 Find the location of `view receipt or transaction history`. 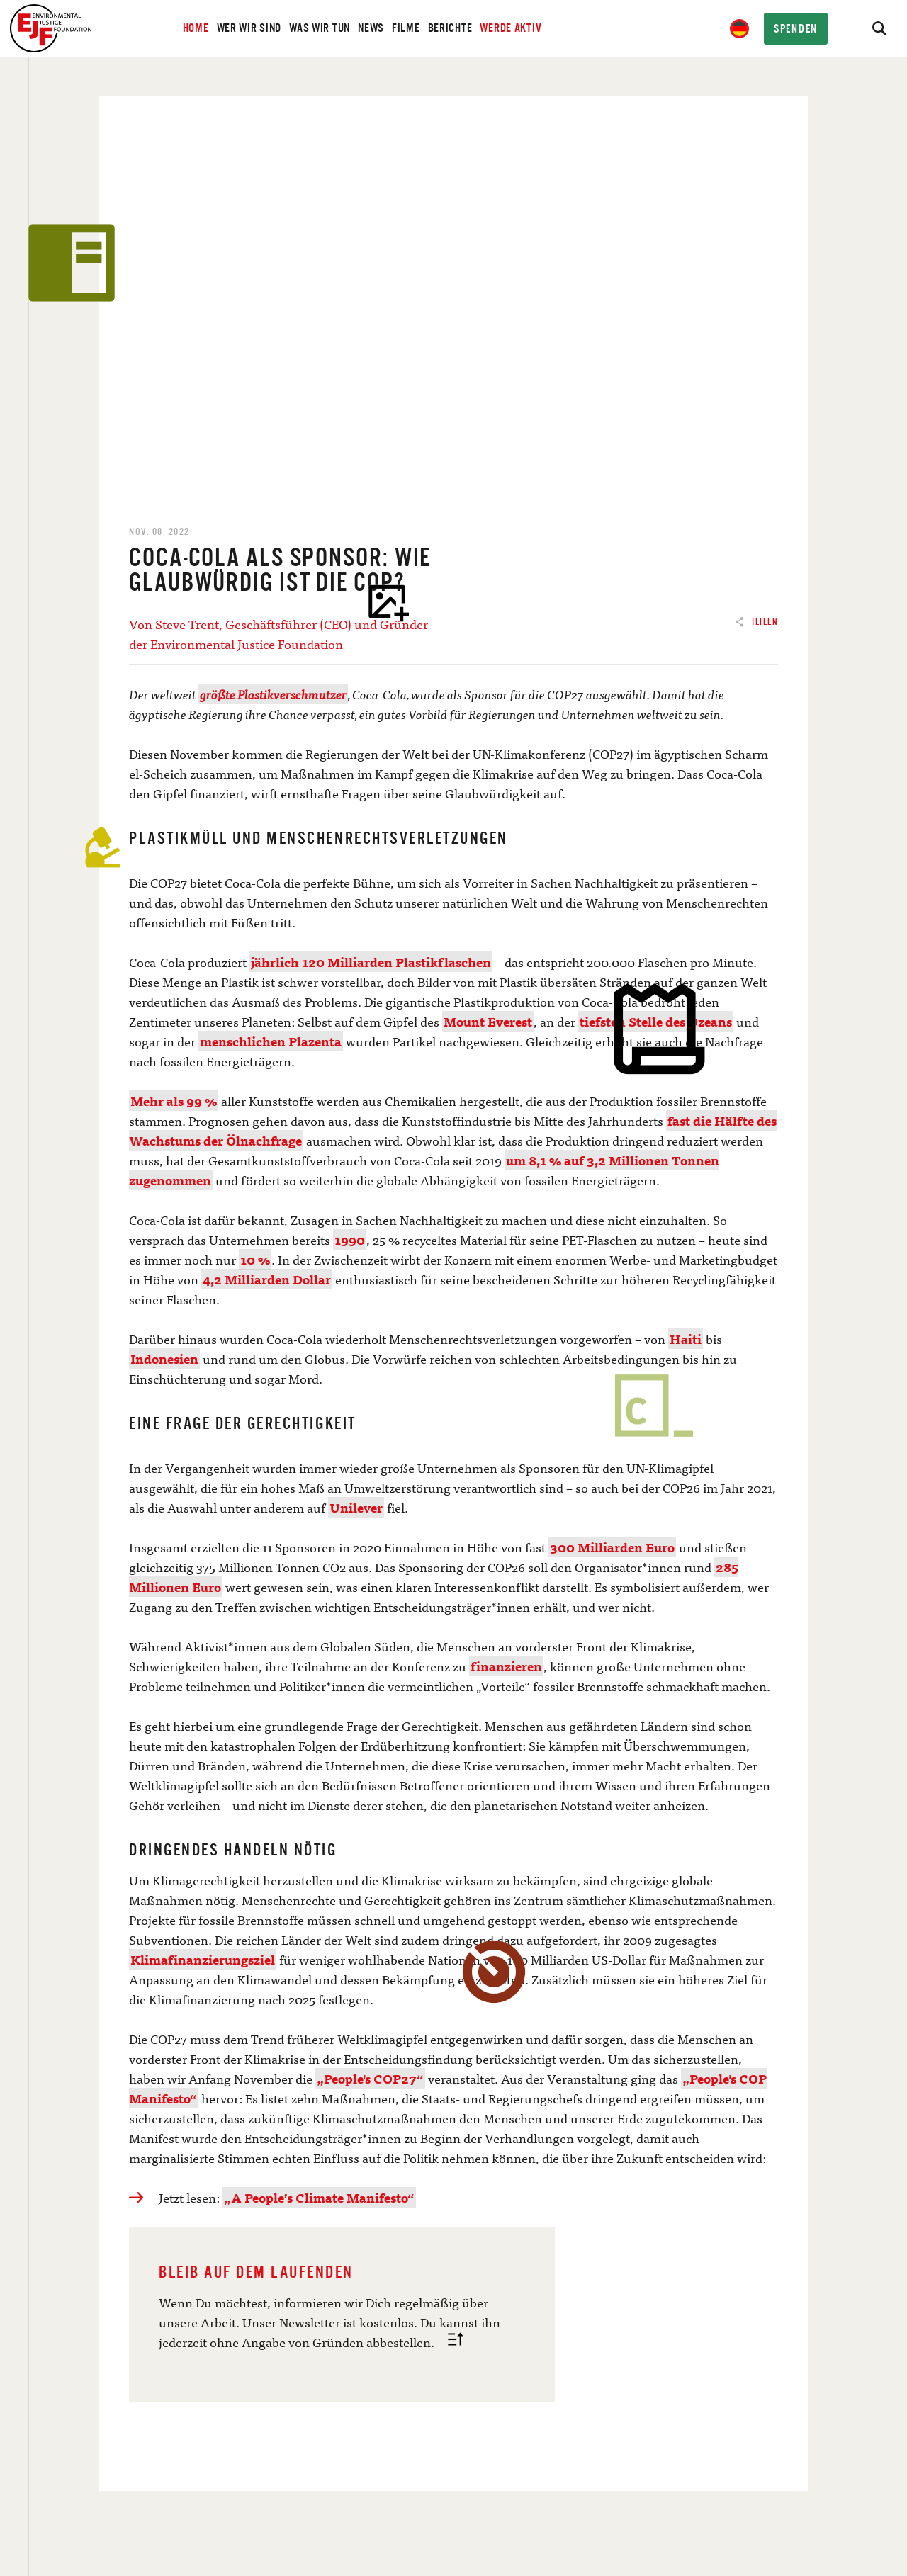

view receipt or transaction history is located at coordinates (655, 1029).